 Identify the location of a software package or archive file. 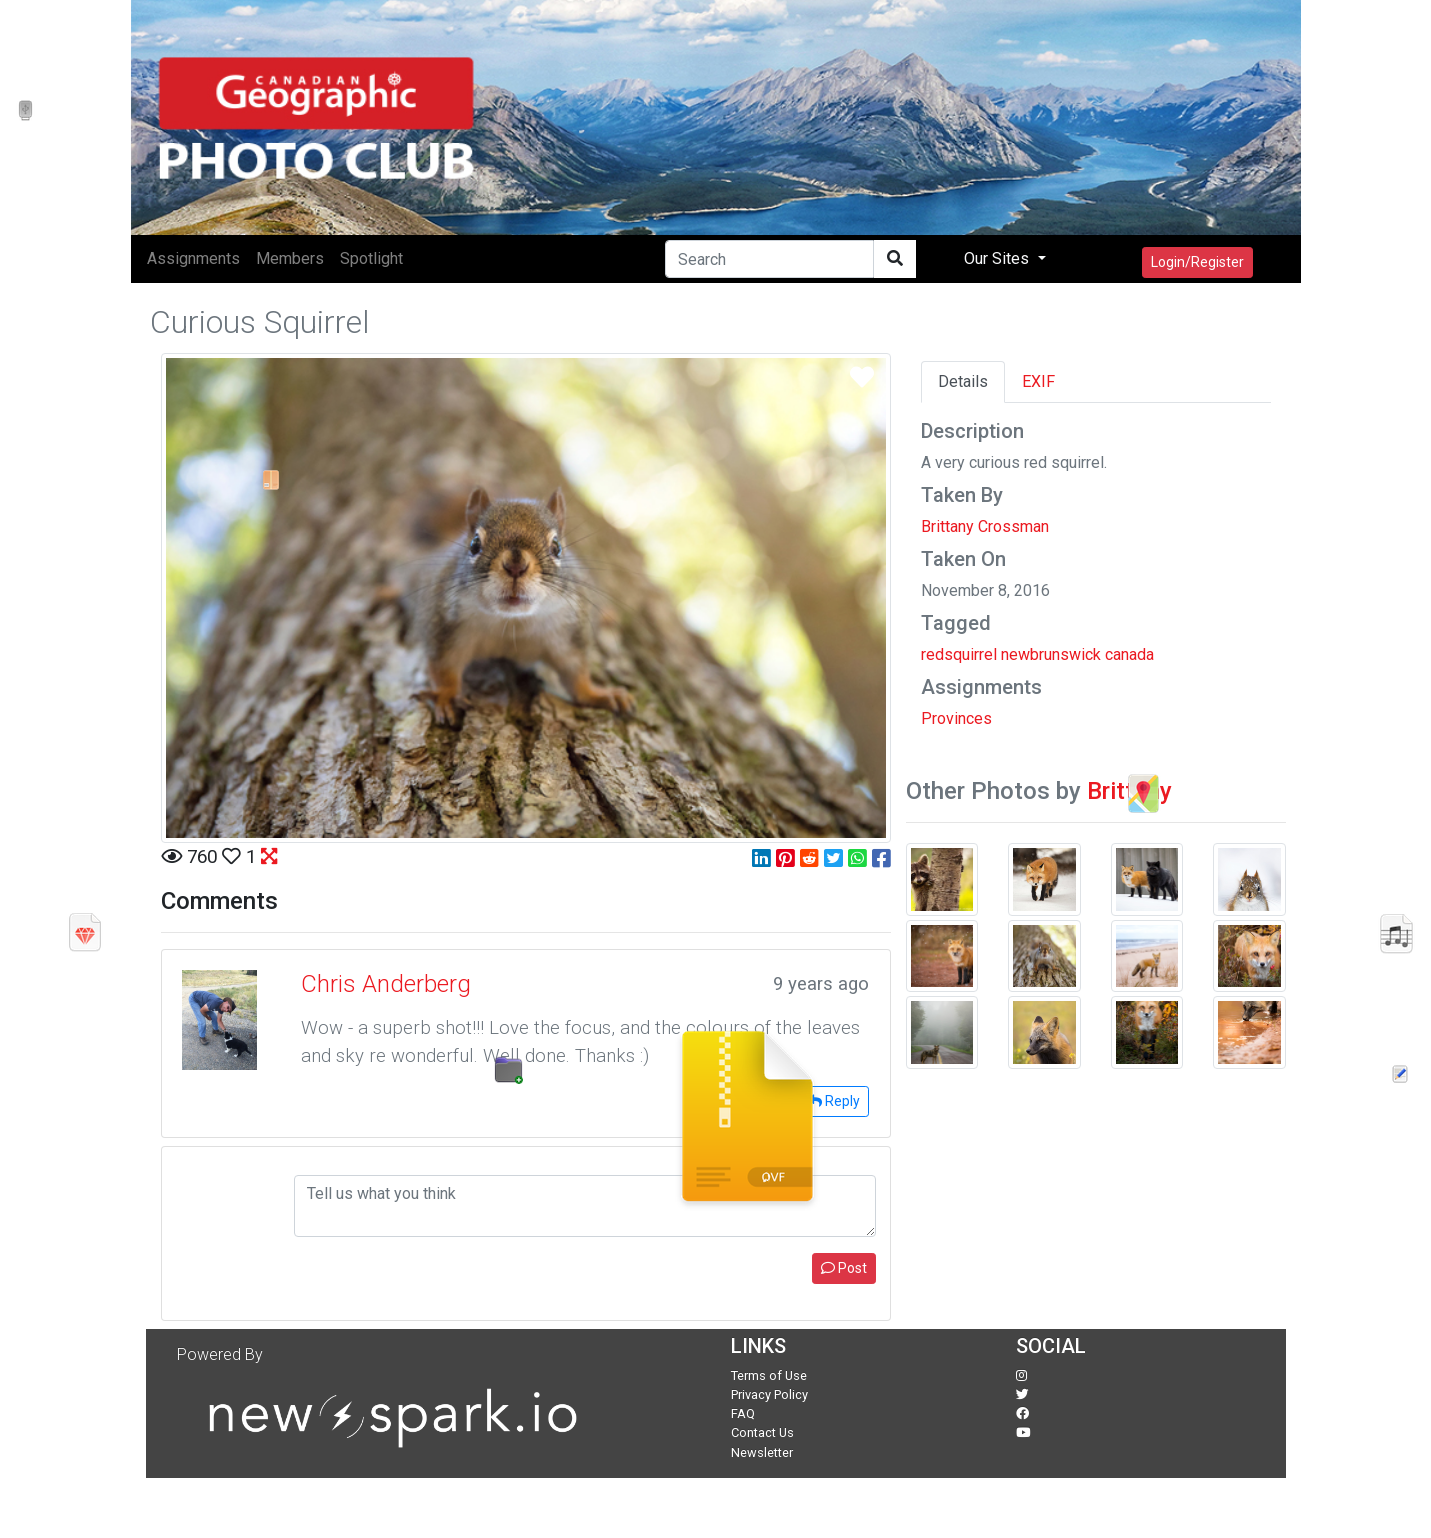
(271, 480).